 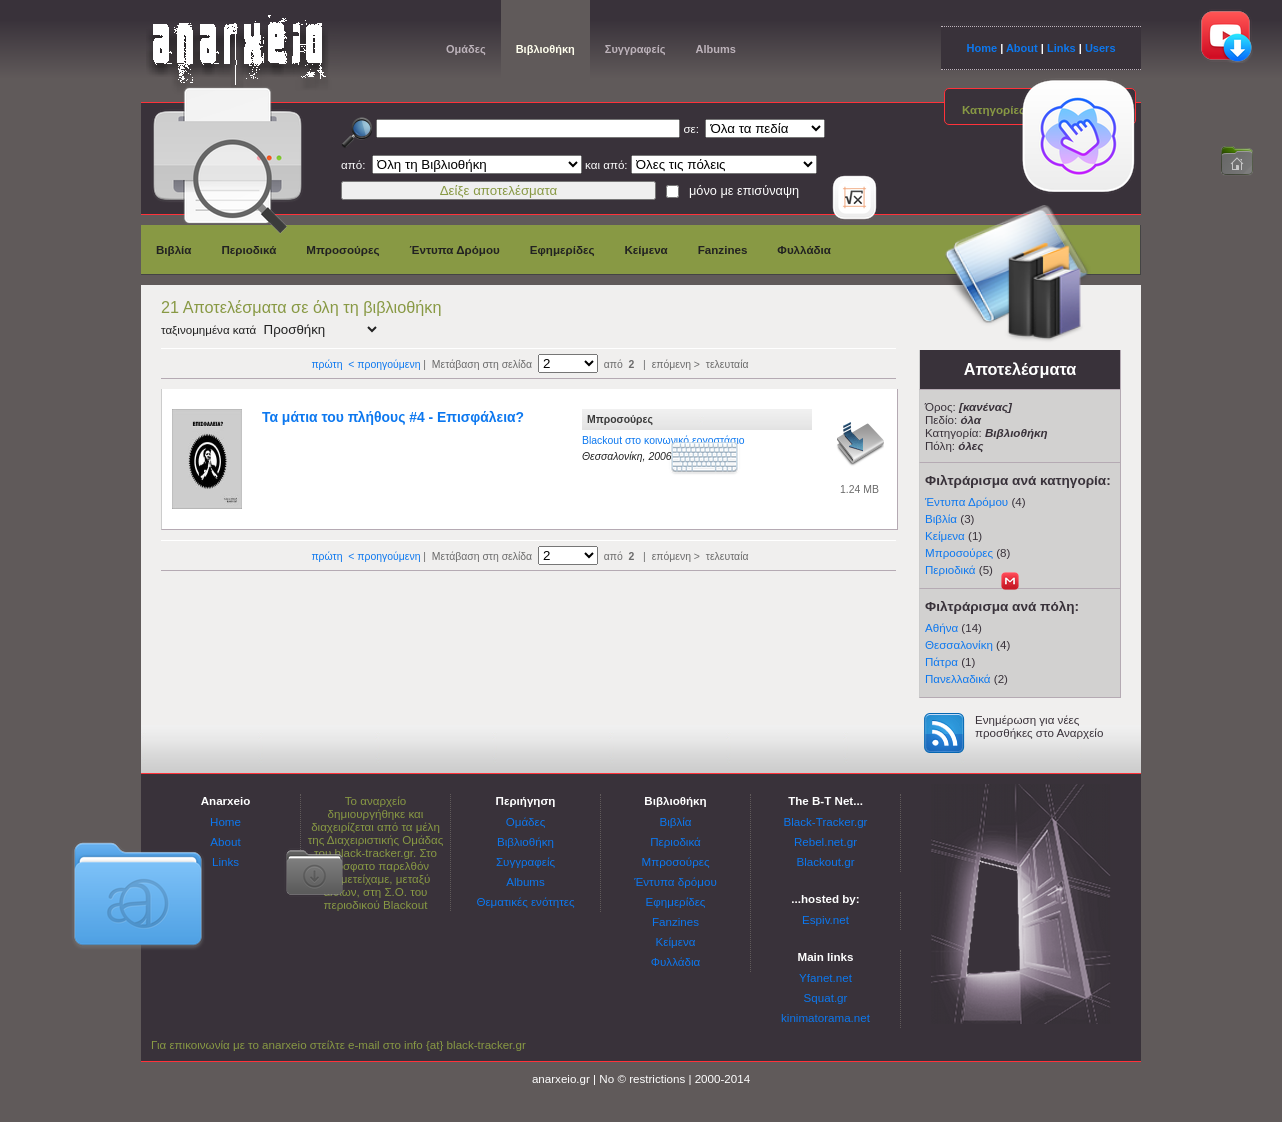 I want to click on access your downloads folder, so click(x=314, y=872).